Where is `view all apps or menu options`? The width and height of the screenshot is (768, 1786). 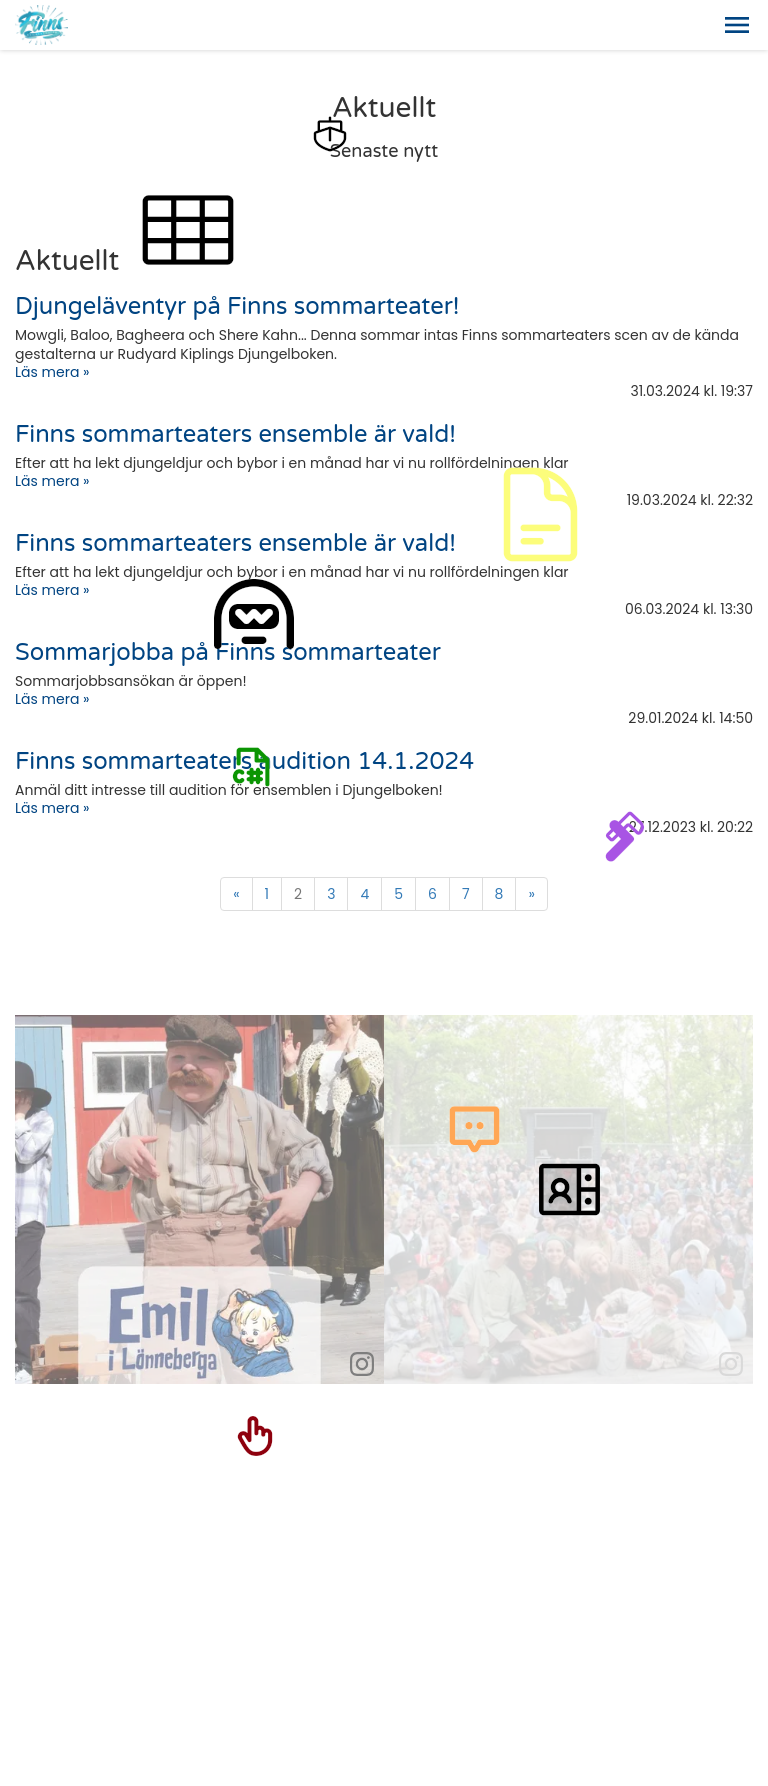
view all apps or menu options is located at coordinates (188, 230).